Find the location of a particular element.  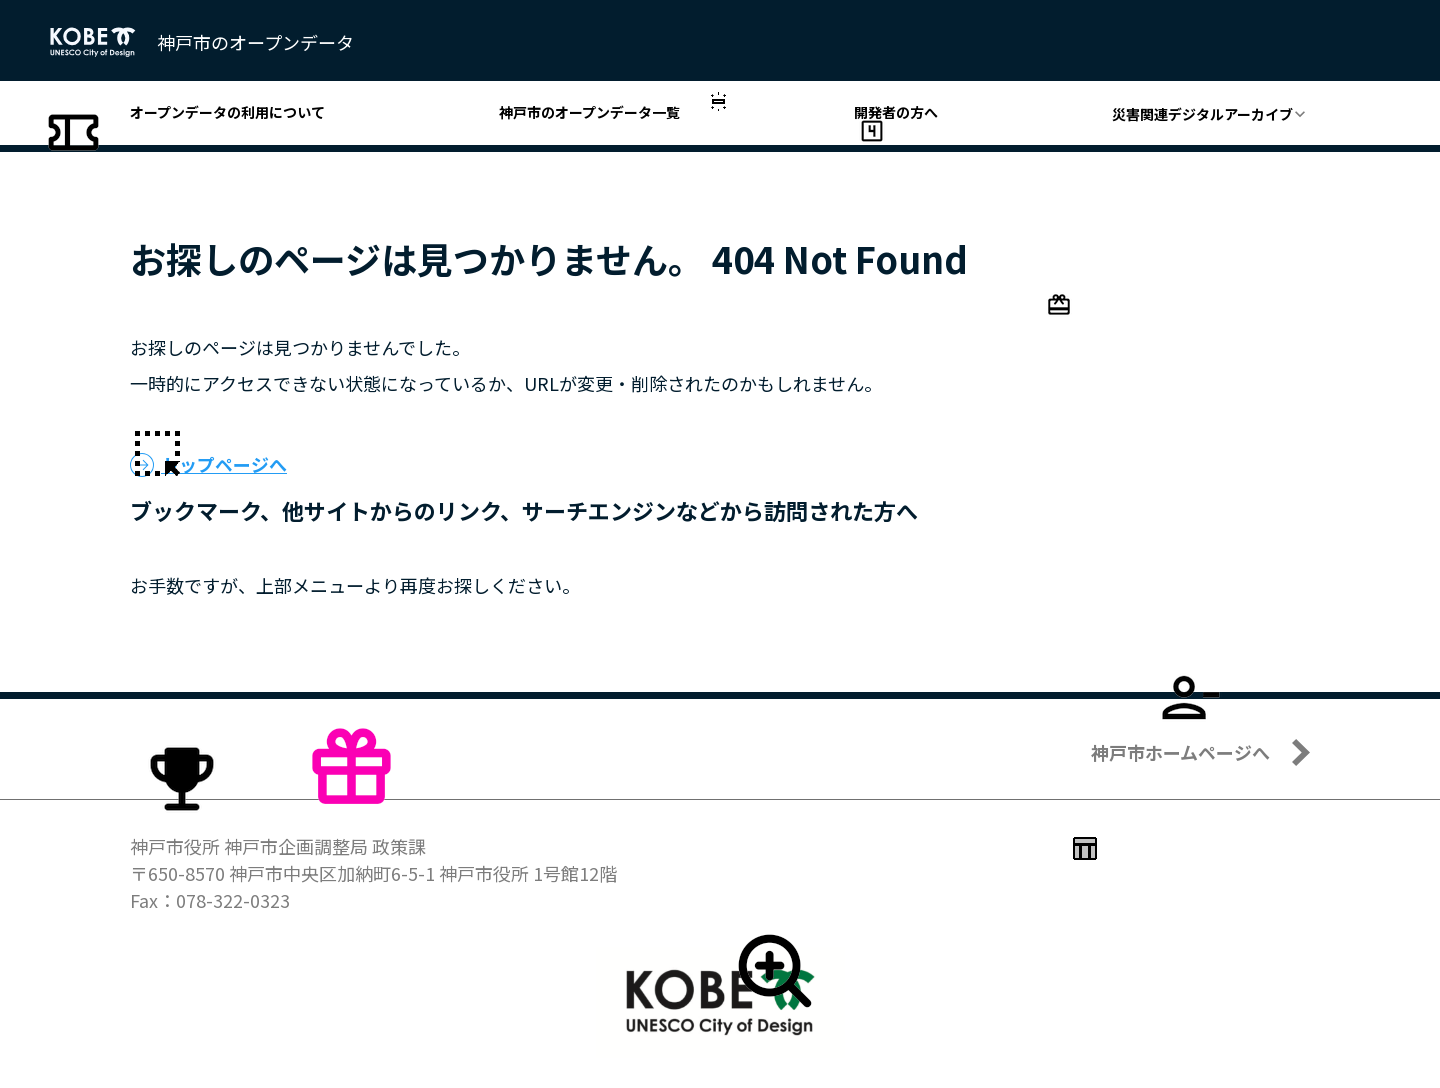

view or redeem a gift is located at coordinates (351, 770).